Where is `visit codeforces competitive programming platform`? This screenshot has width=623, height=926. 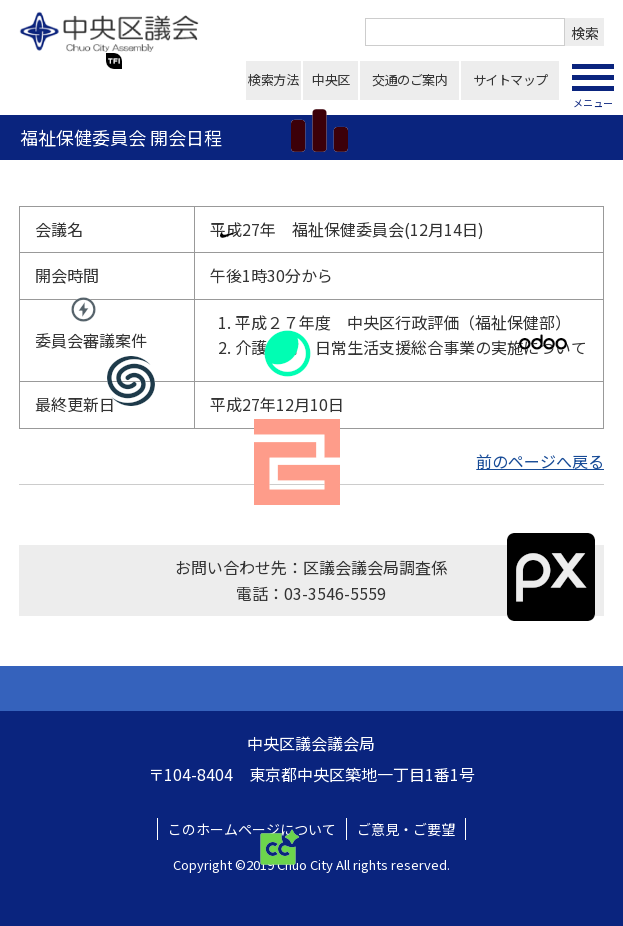
visit codeforces competitive programming platform is located at coordinates (319, 130).